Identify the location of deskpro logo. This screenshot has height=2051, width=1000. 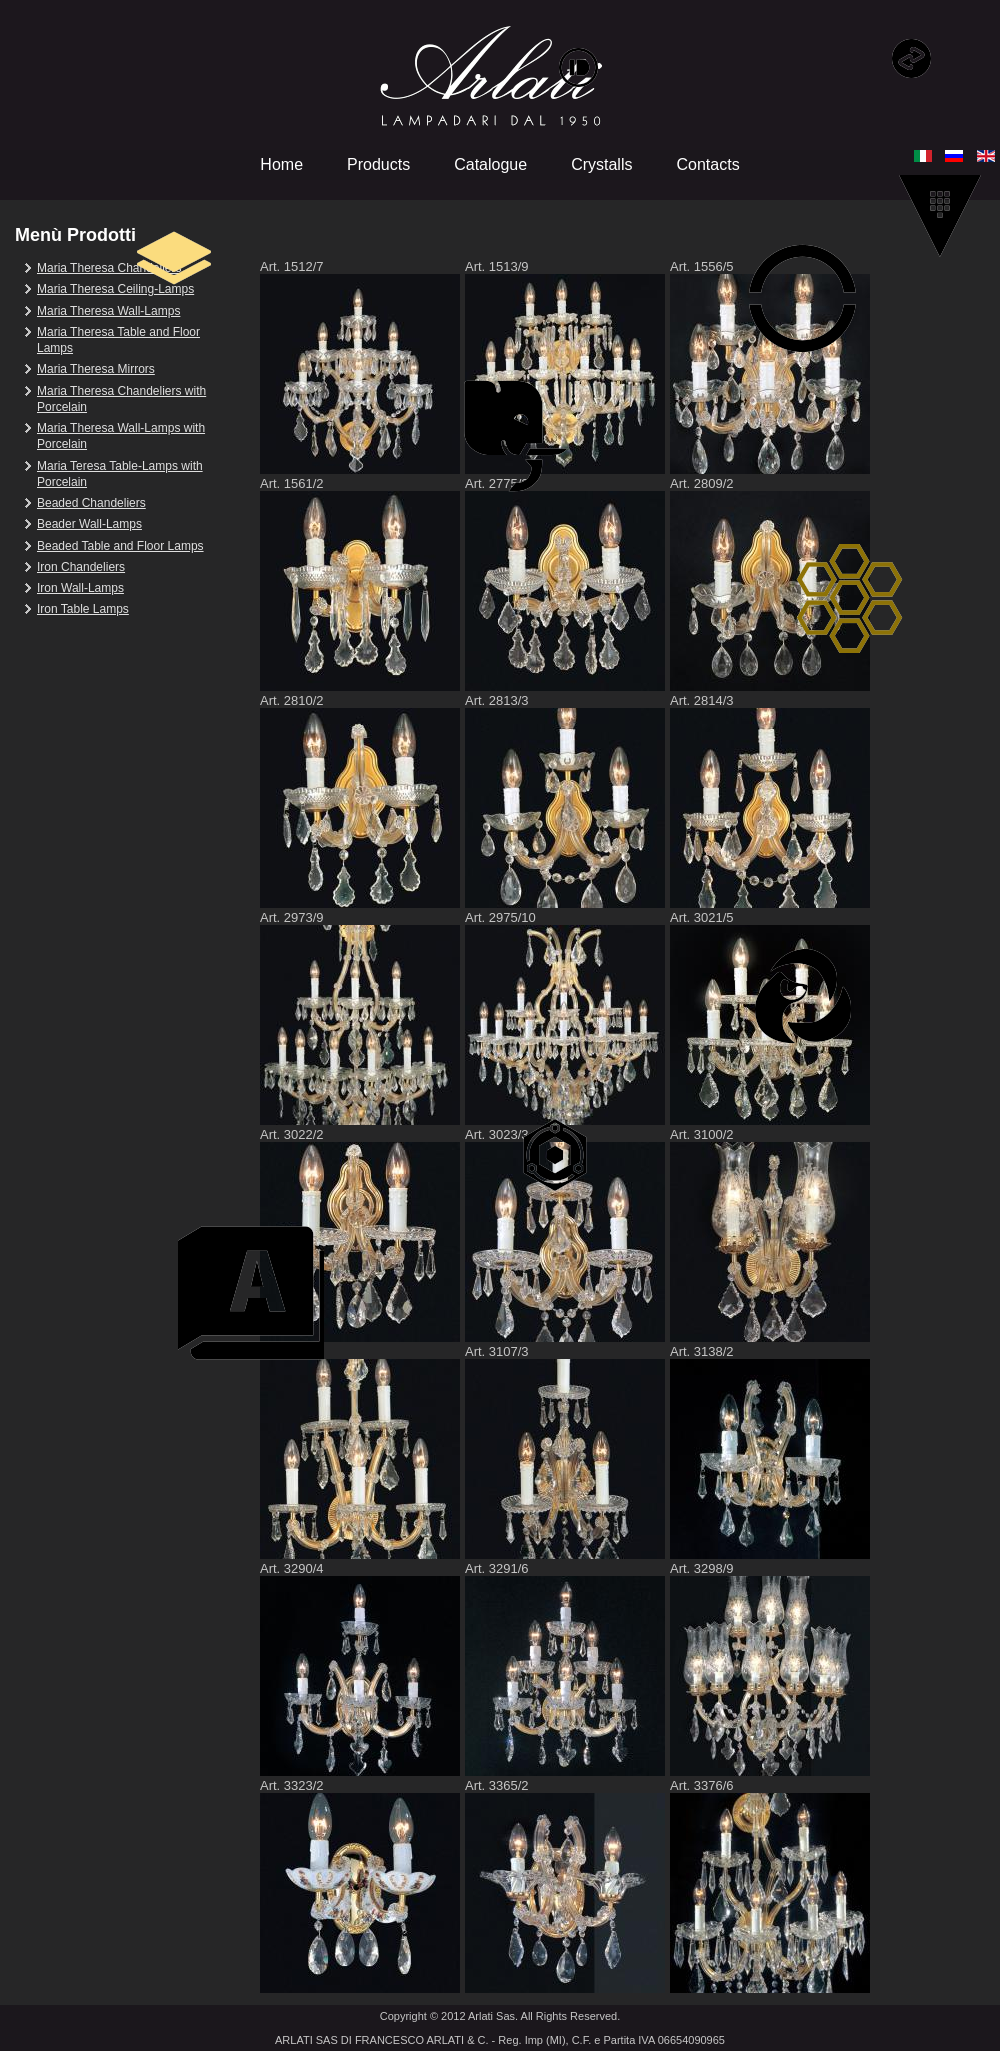
(516, 436).